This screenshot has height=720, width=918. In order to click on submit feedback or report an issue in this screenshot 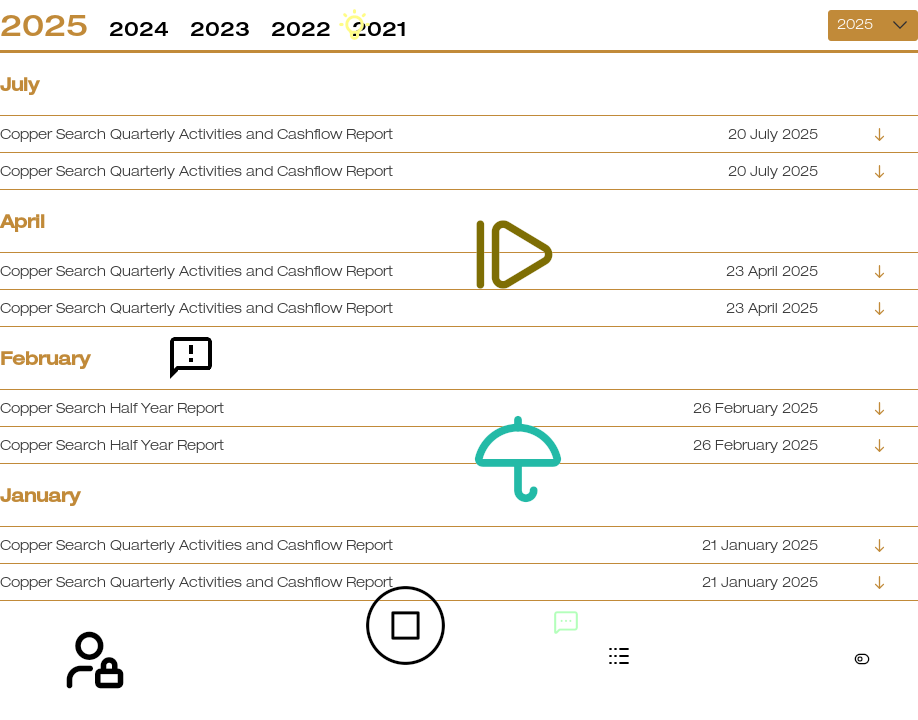, I will do `click(191, 358)`.